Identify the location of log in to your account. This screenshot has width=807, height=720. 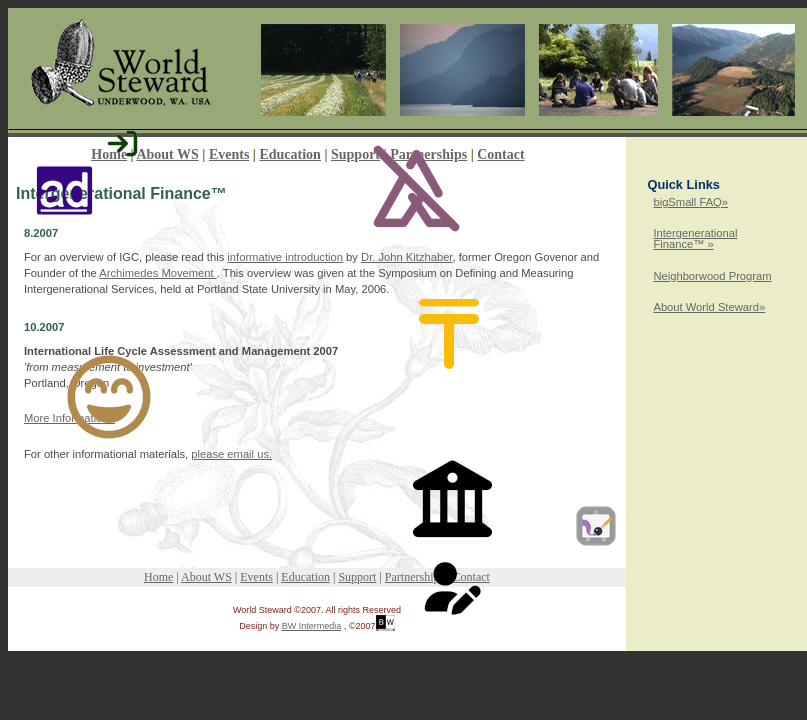
(122, 143).